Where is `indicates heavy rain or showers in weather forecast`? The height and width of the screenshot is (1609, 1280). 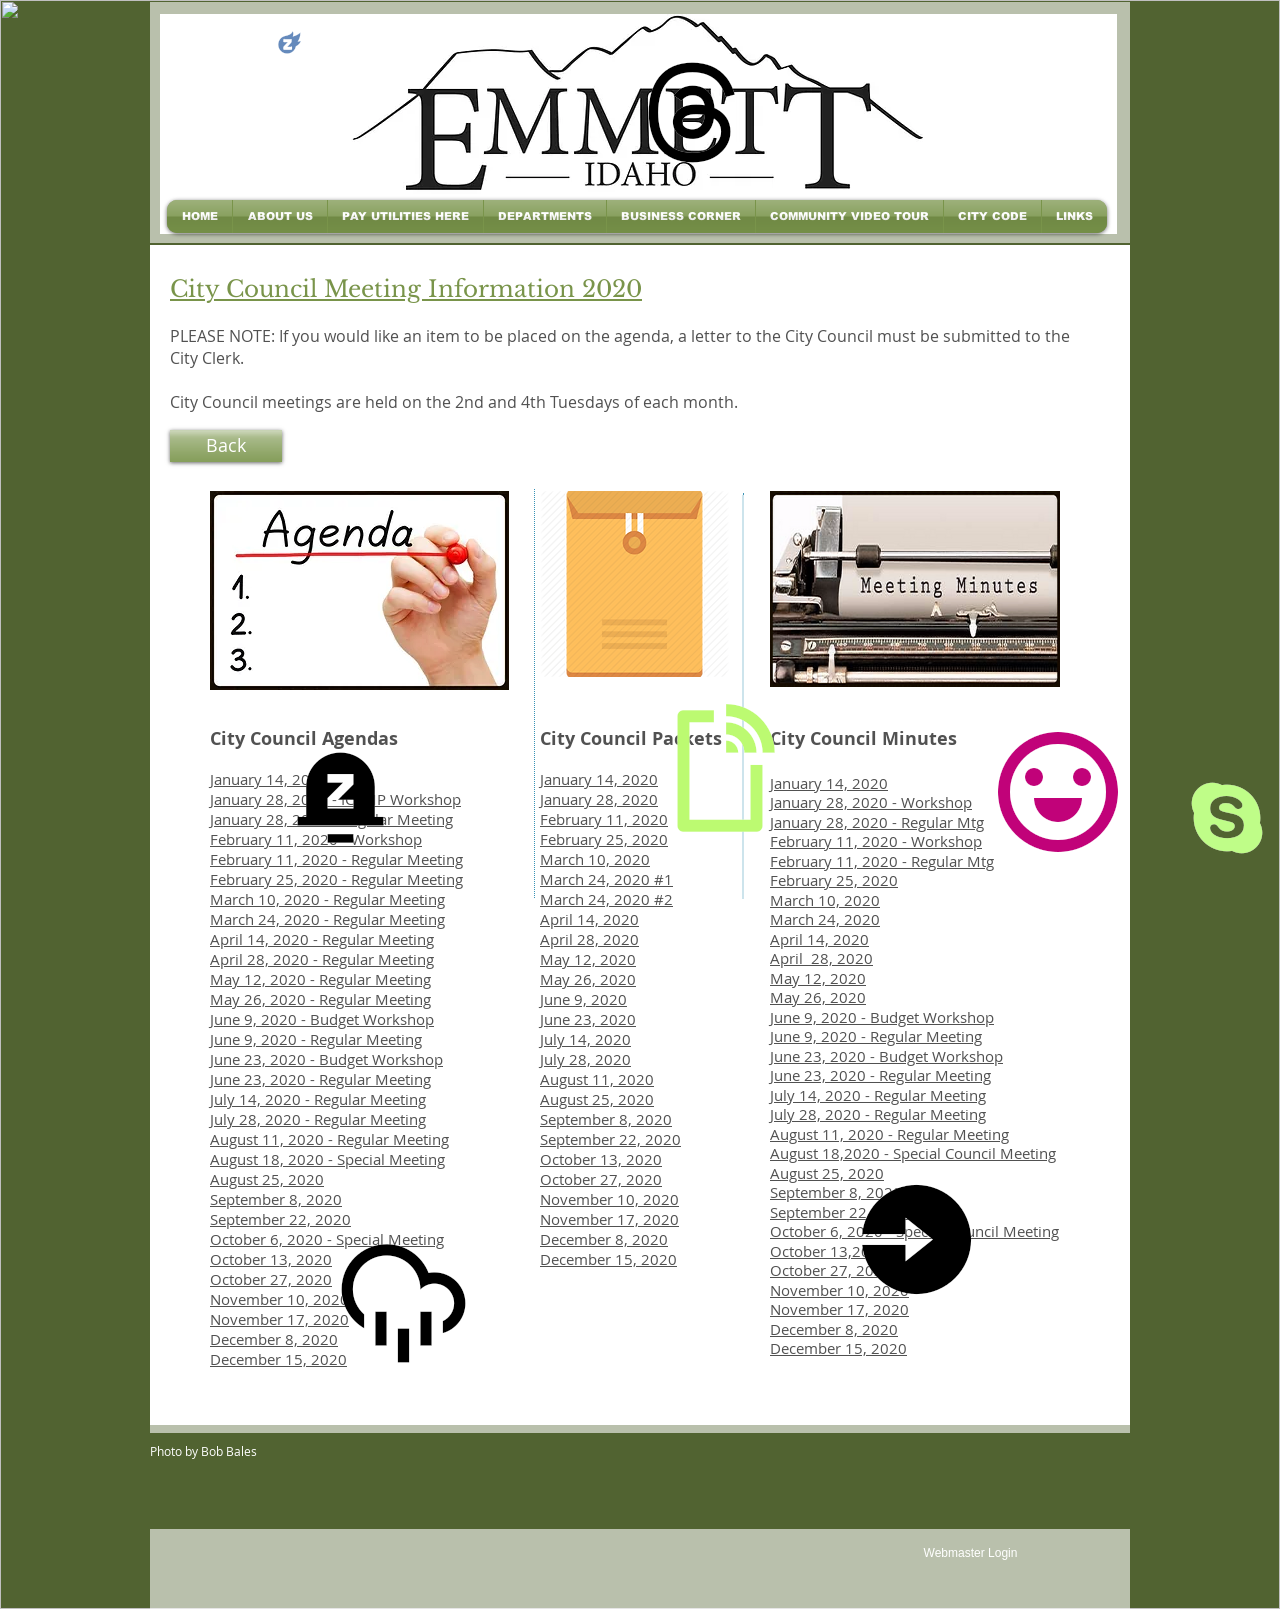 indicates heavy rain or showers in weather forecast is located at coordinates (403, 1300).